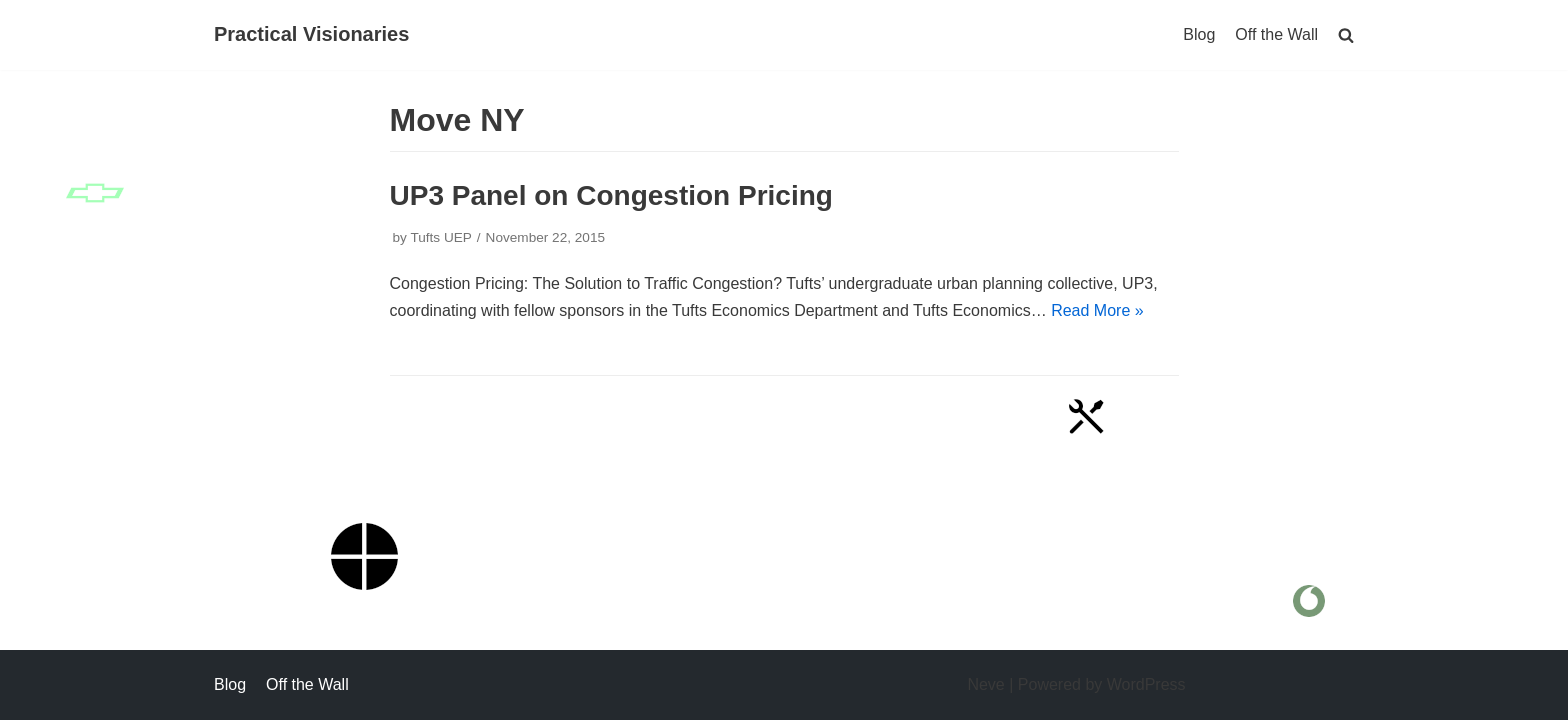 The height and width of the screenshot is (720, 1568). What do you see at coordinates (364, 556) in the screenshot?
I see `quarto publishing system logo` at bounding box center [364, 556].